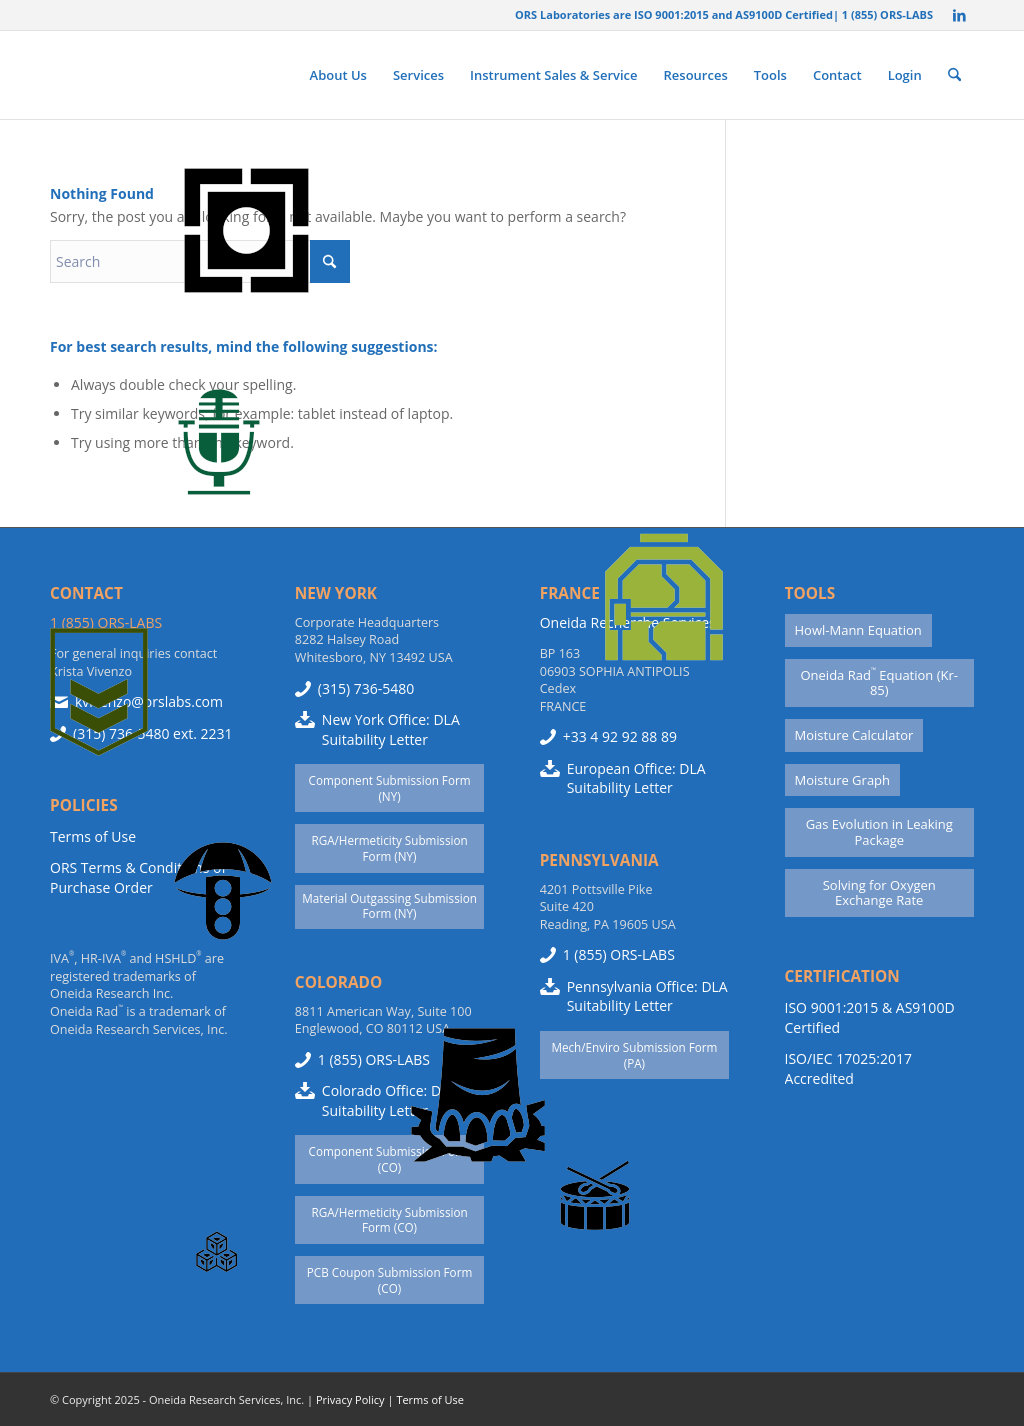 Image resolution: width=1024 pixels, height=1426 pixels. Describe the element at coordinates (219, 442) in the screenshot. I see `access voice recording features` at that location.